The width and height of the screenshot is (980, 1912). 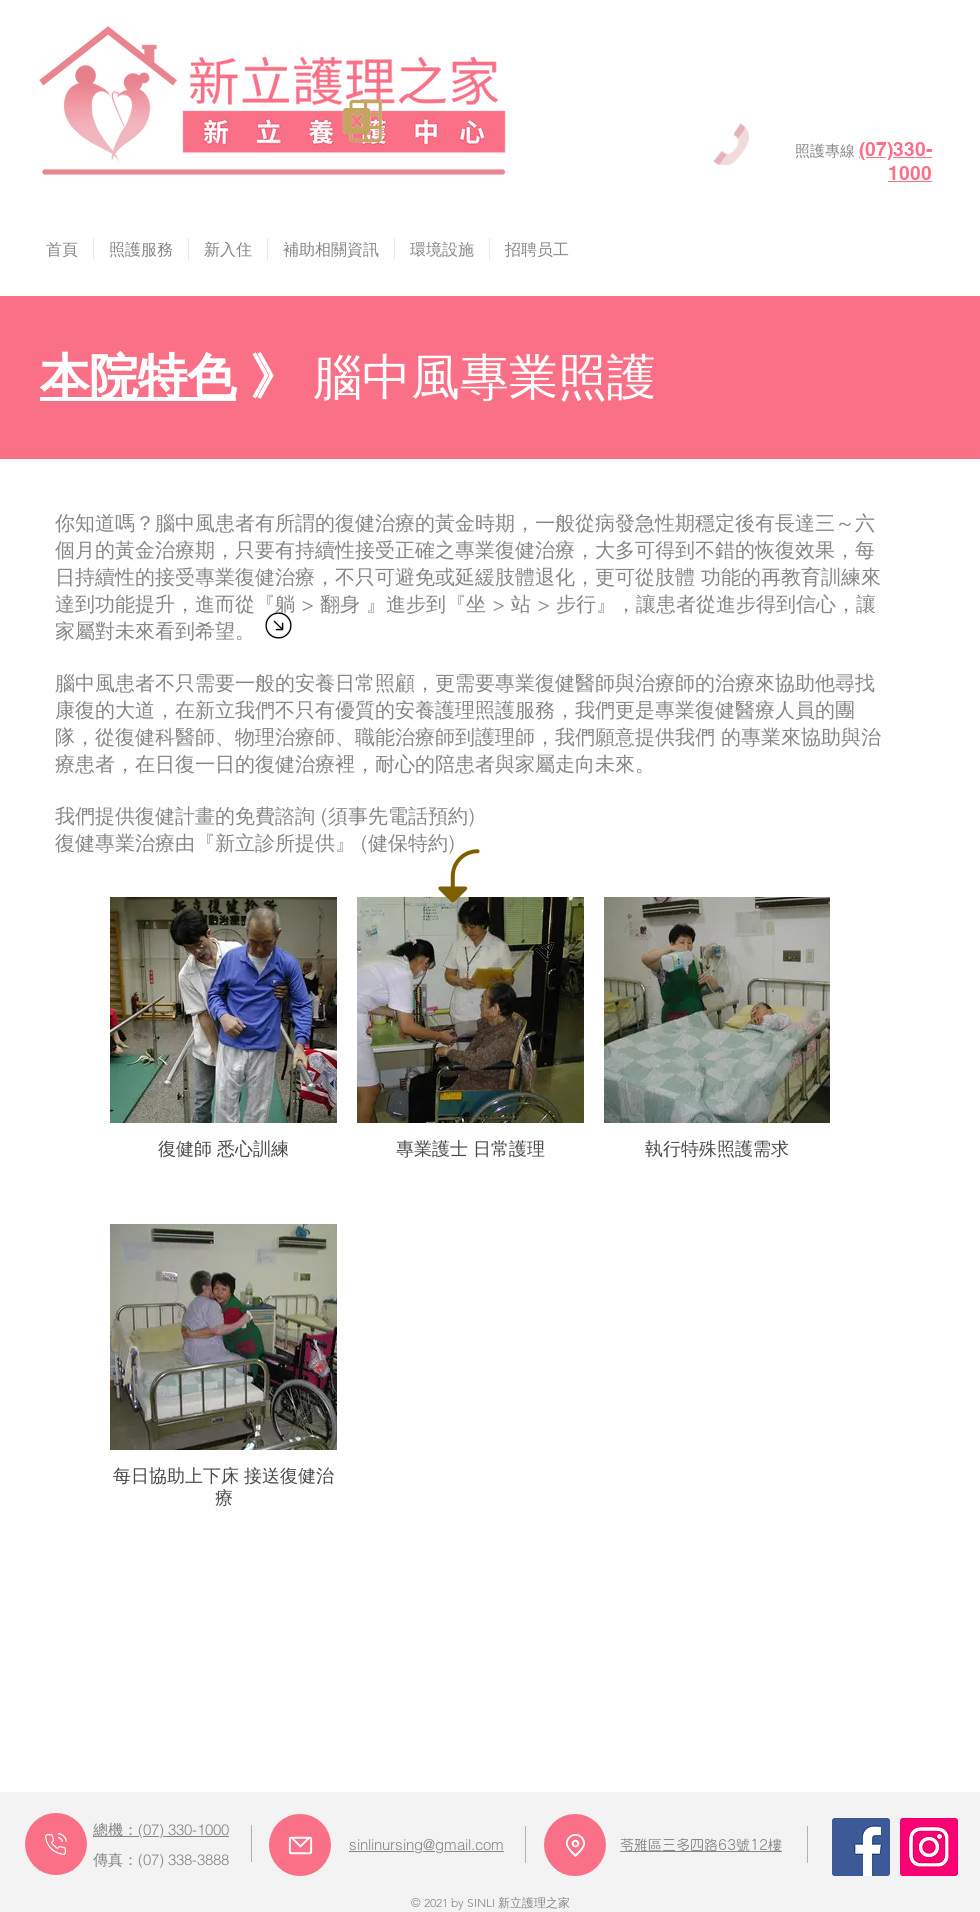 What do you see at coordinates (545, 951) in the screenshot?
I see `rotate text at a downward angle` at bounding box center [545, 951].